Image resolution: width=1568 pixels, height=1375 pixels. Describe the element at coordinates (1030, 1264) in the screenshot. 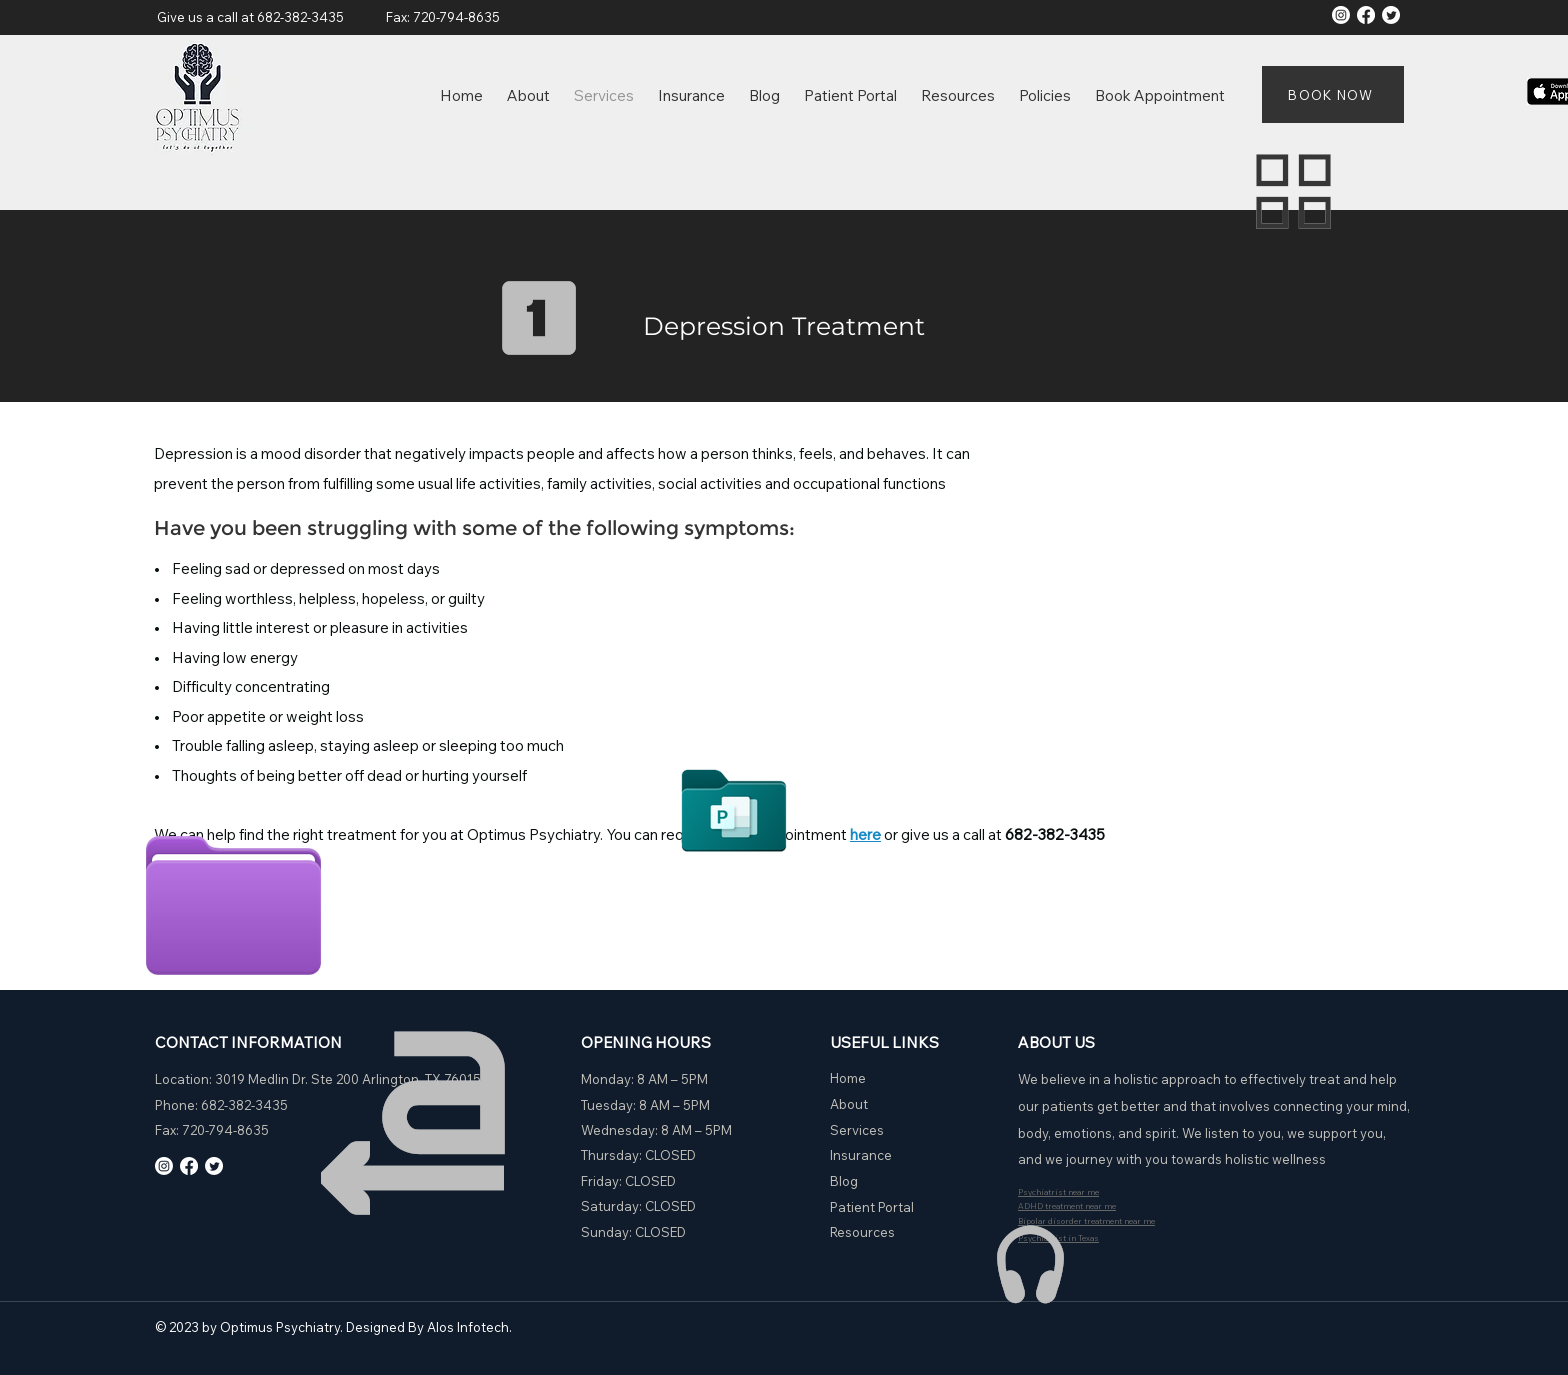

I see `switch audio output to headphones` at that location.